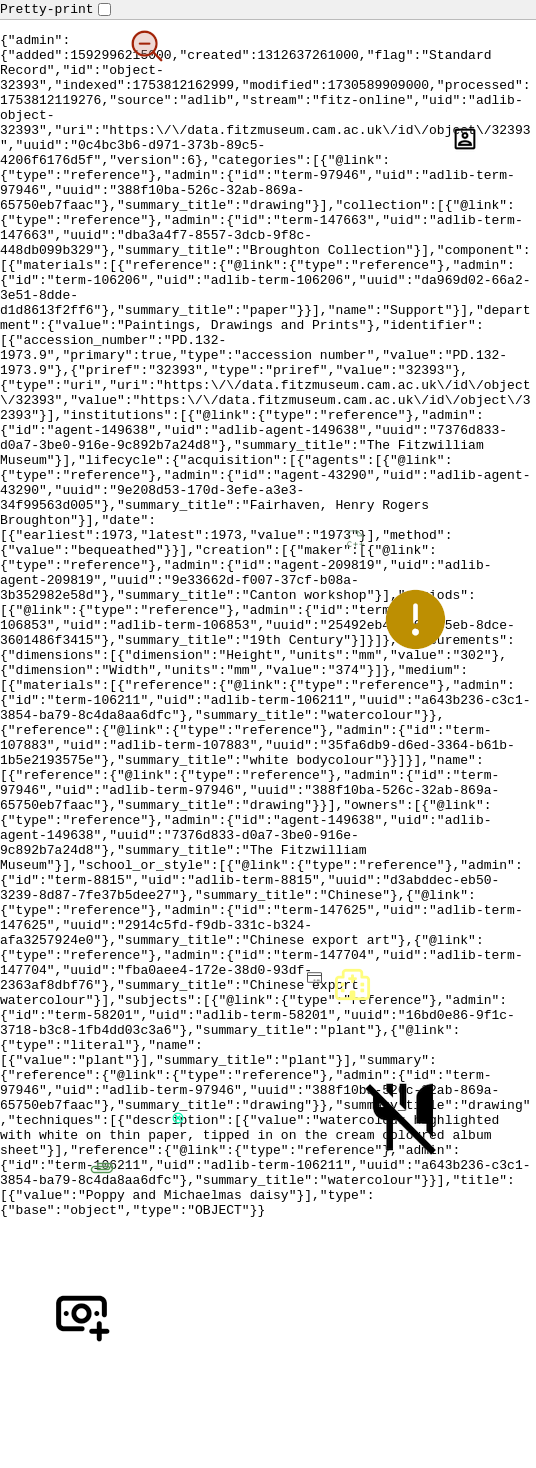 The image size is (536, 1468). What do you see at coordinates (355, 539) in the screenshot?
I see `open a C++ source file` at bounding box center [355, 539].